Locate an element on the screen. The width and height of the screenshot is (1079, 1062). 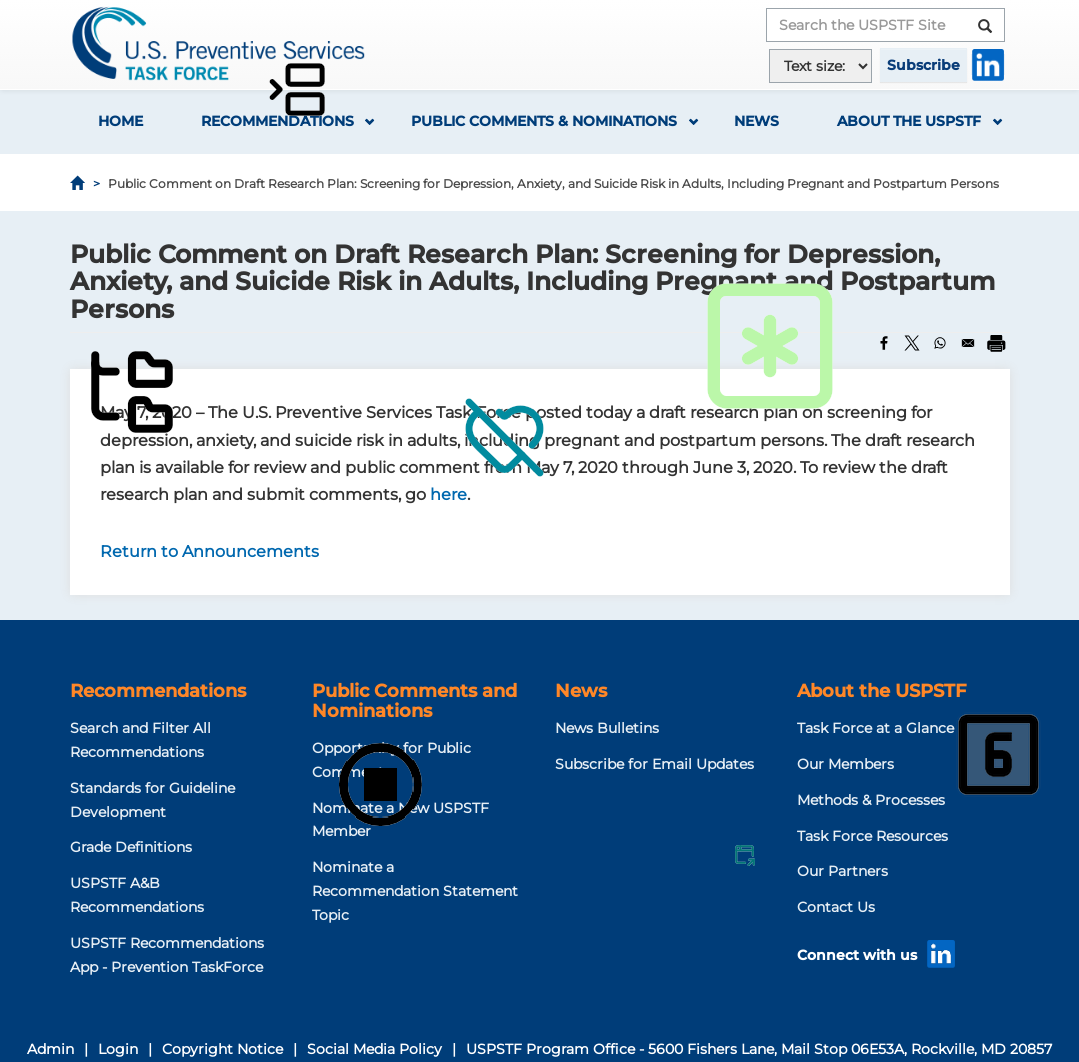
browse directory structure is located at coordinates (132, 392).